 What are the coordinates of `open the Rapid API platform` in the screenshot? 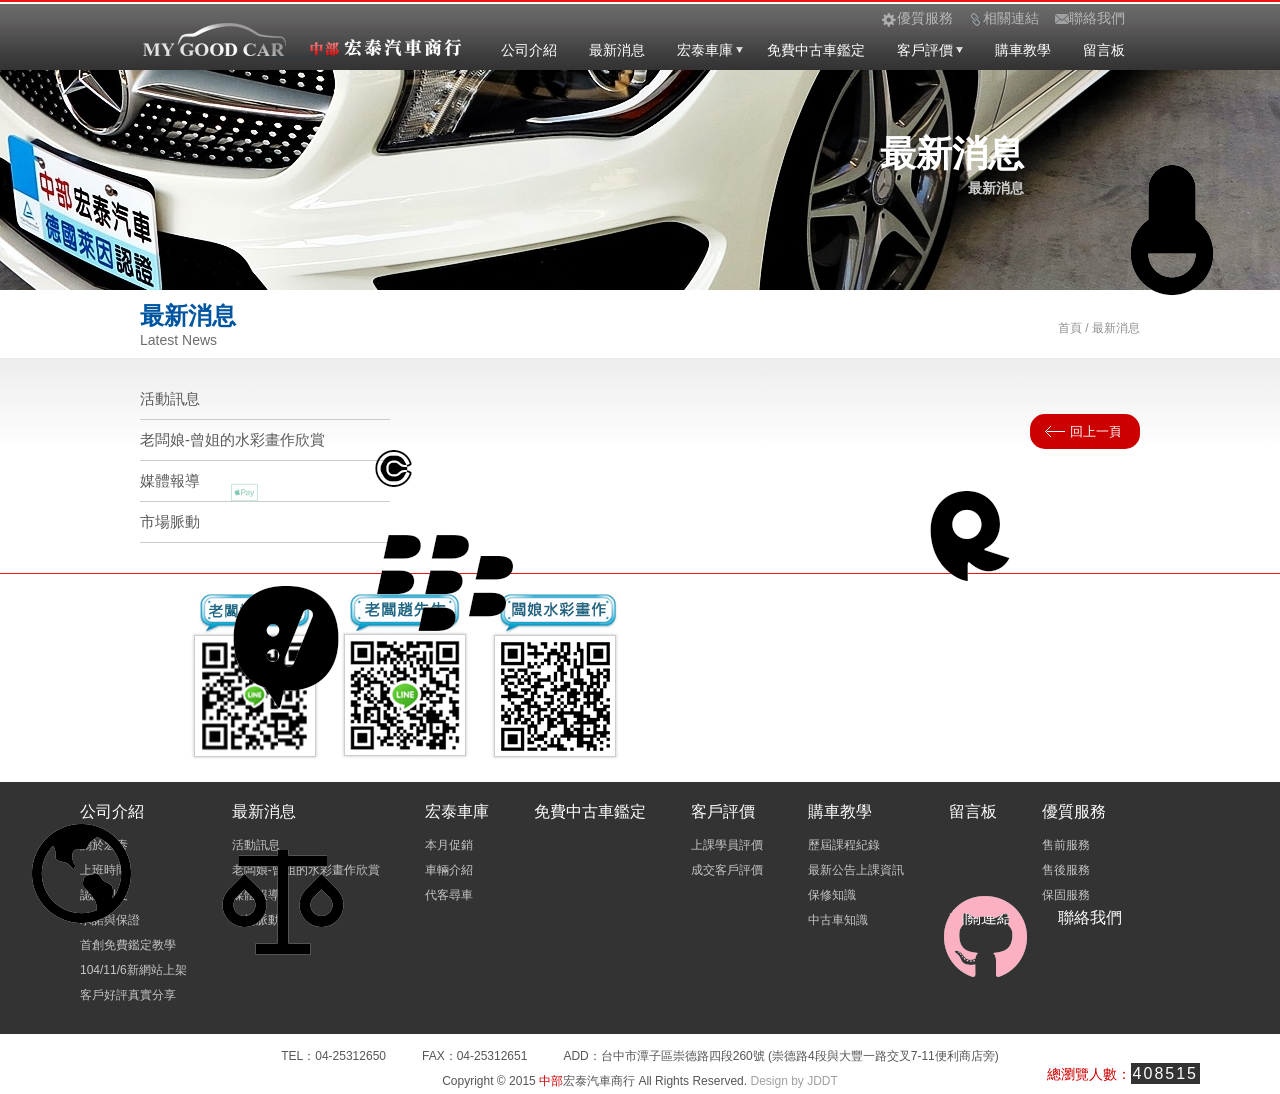 It's located at (970, 536).